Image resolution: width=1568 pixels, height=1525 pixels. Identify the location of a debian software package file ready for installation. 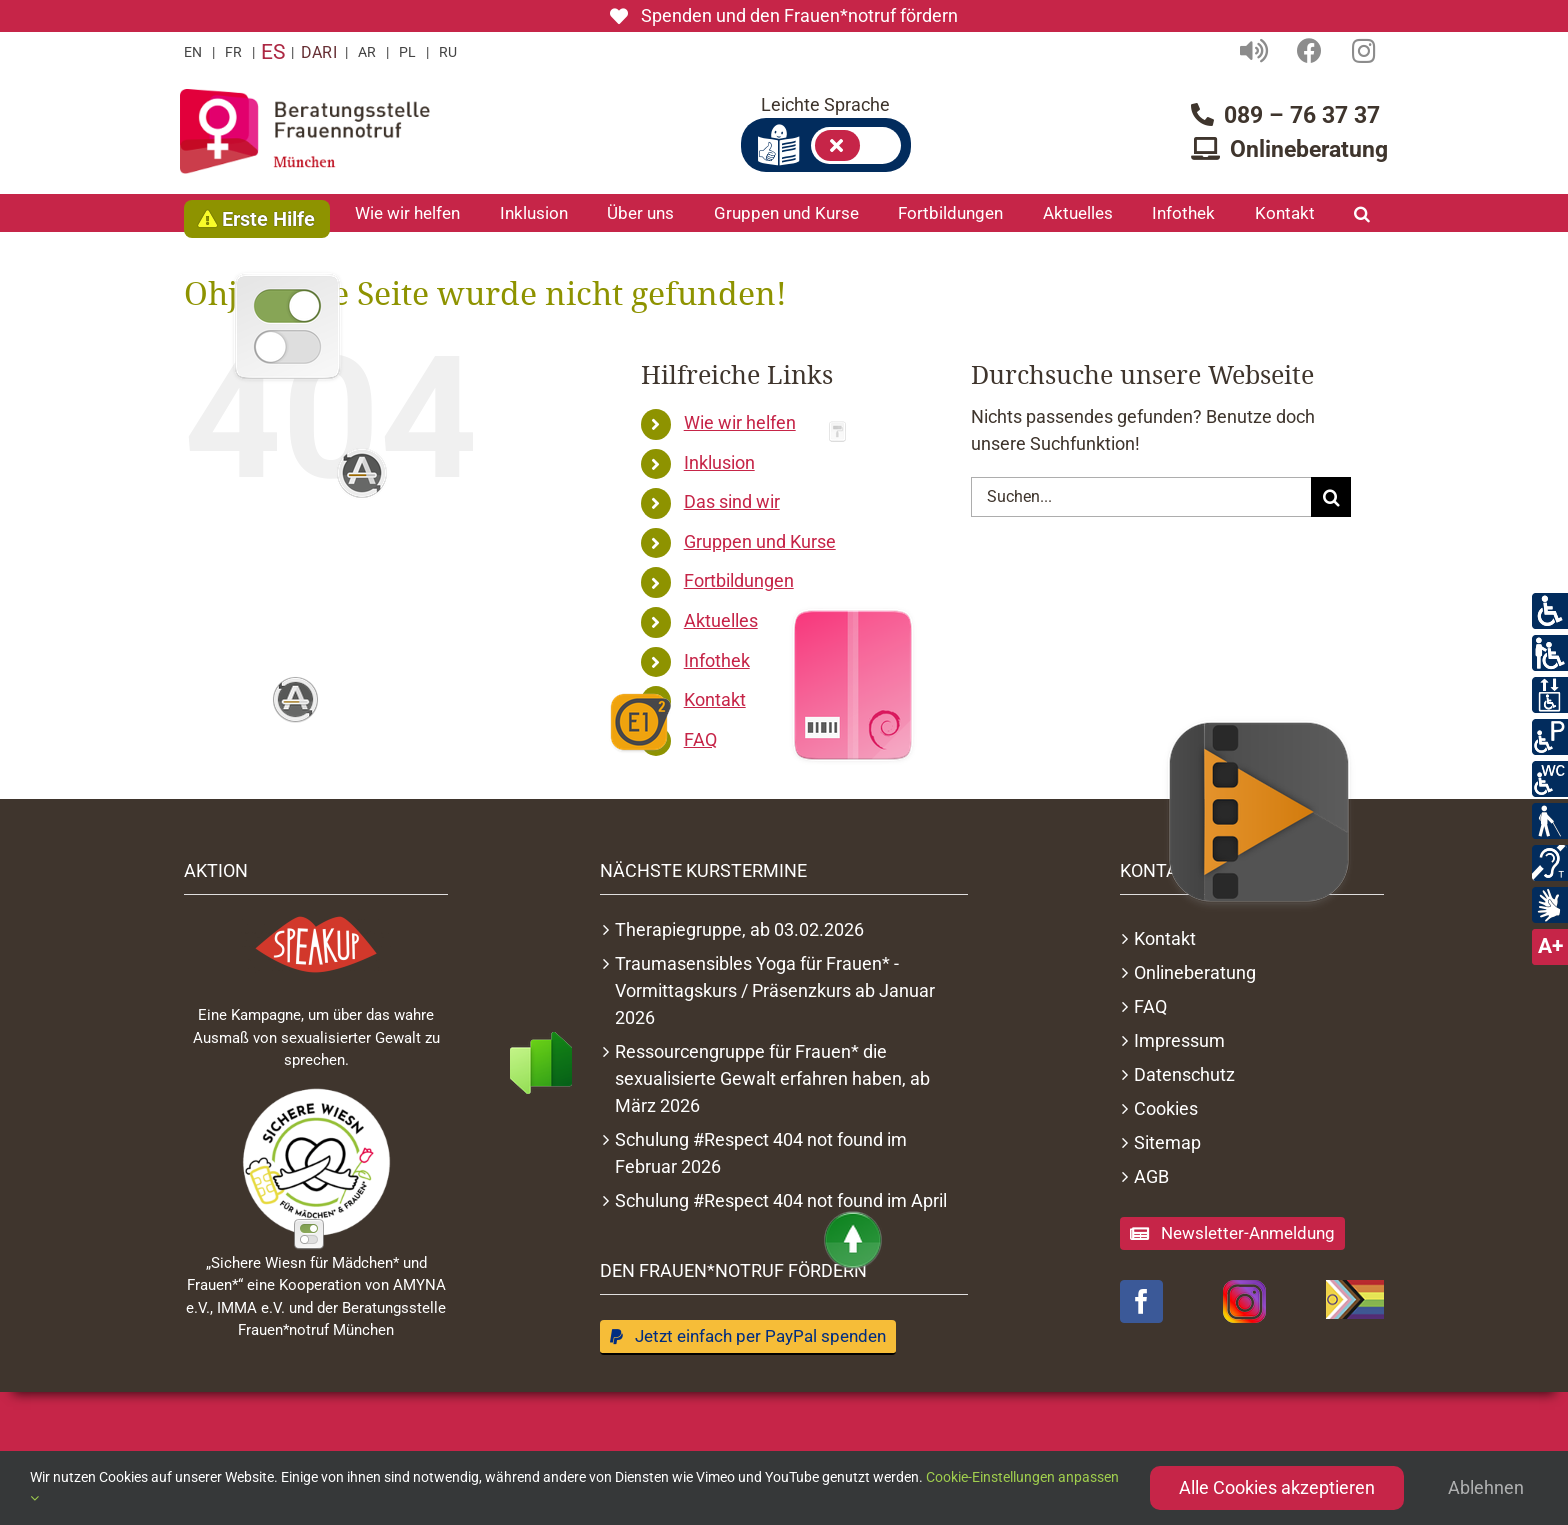
(853, 685).